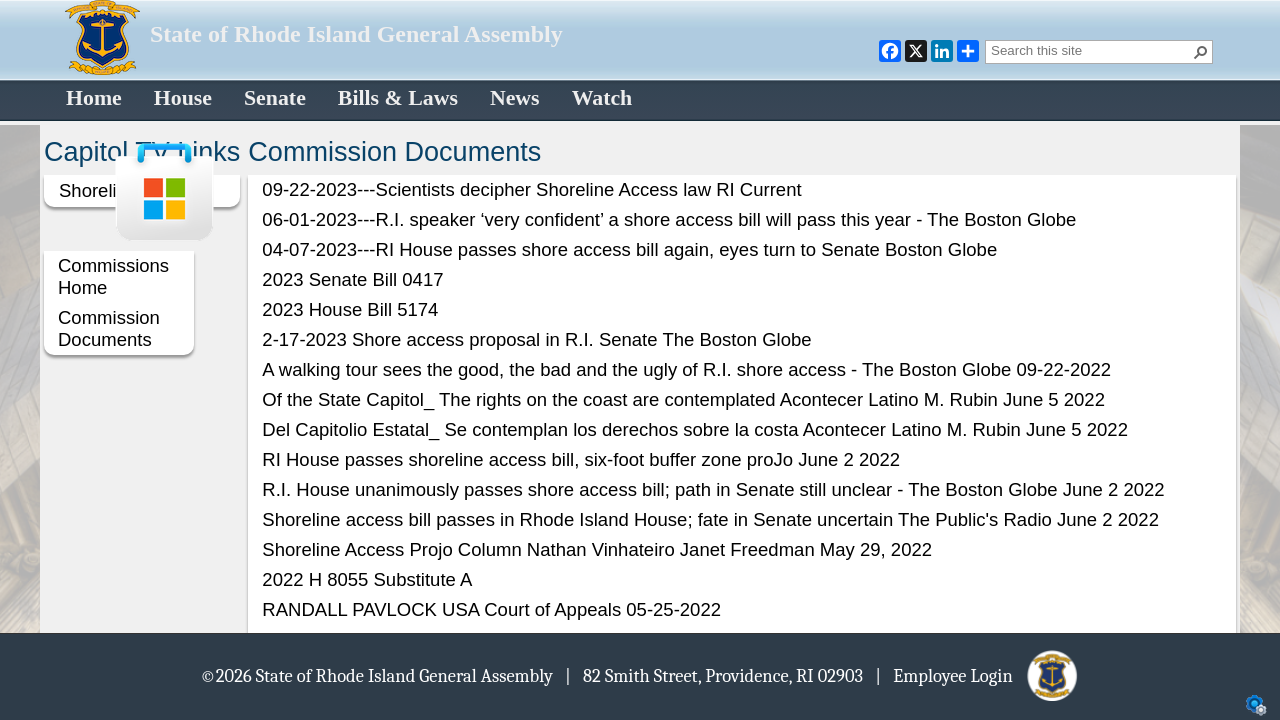 This screenshot has width=1280, height=720. I want to click on open system settings, so click(1256, 705).